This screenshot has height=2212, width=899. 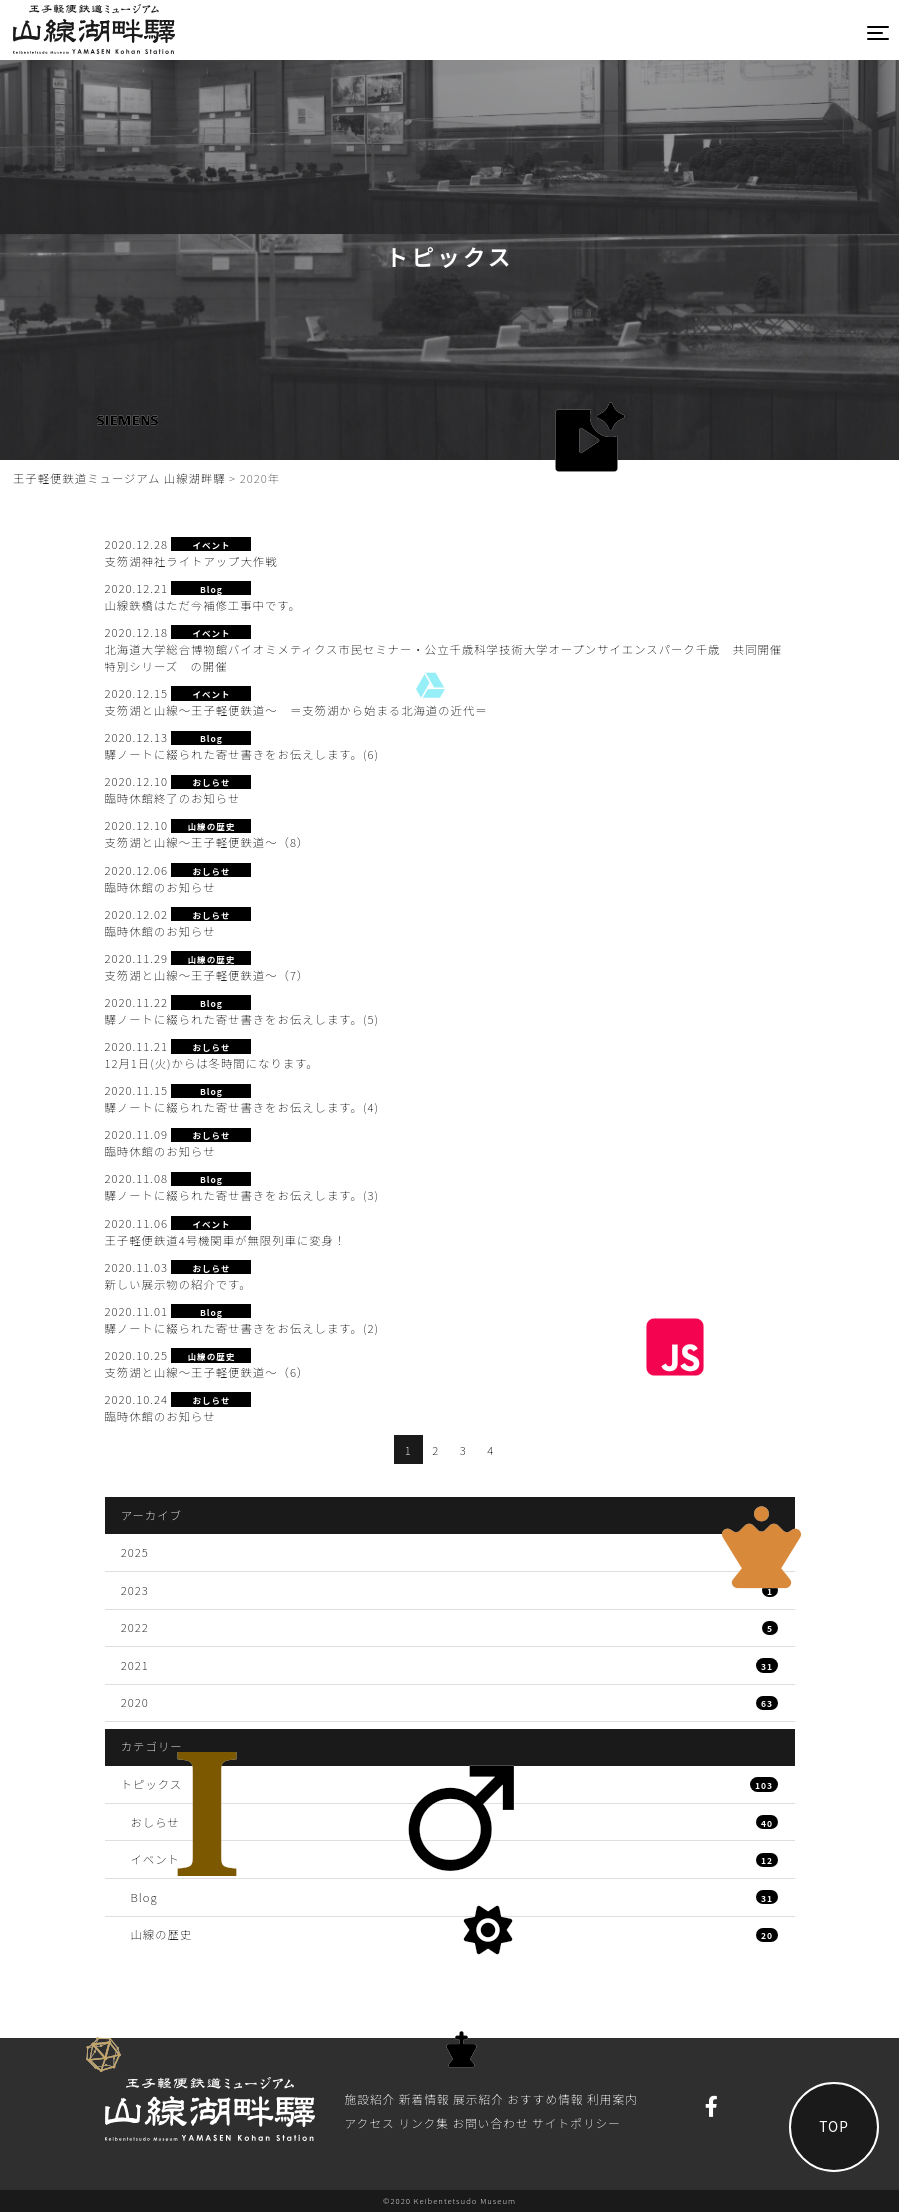 What do you see at coordinates (488, 1930) in the screenshot?
I see `toggle light mode or bright theme` at bounding box center [488, 1930].